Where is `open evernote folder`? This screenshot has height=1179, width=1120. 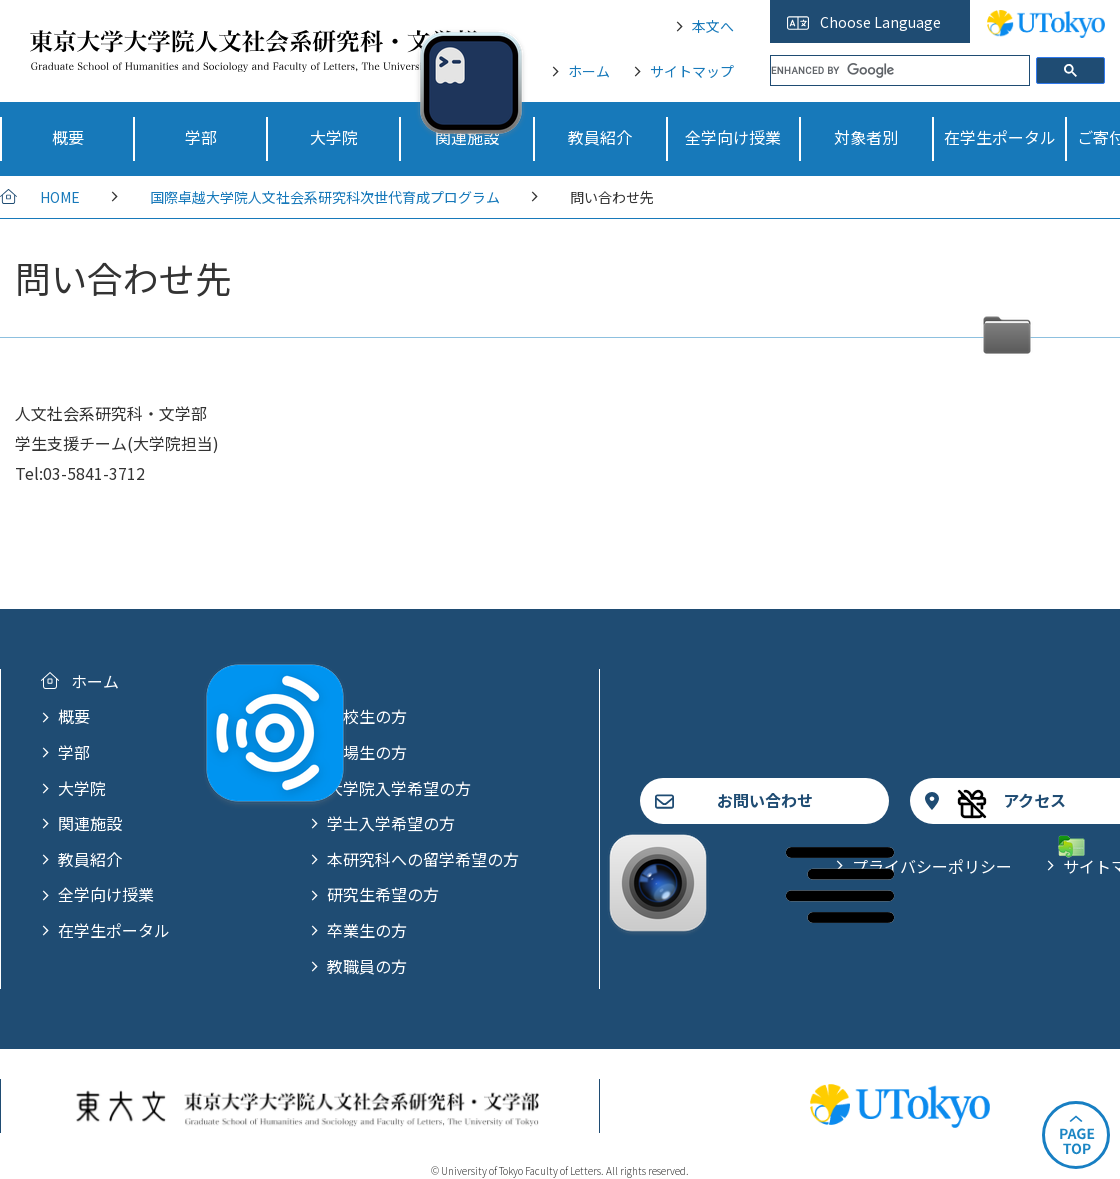 open evernote folder is located at coordinates (1071, 846).